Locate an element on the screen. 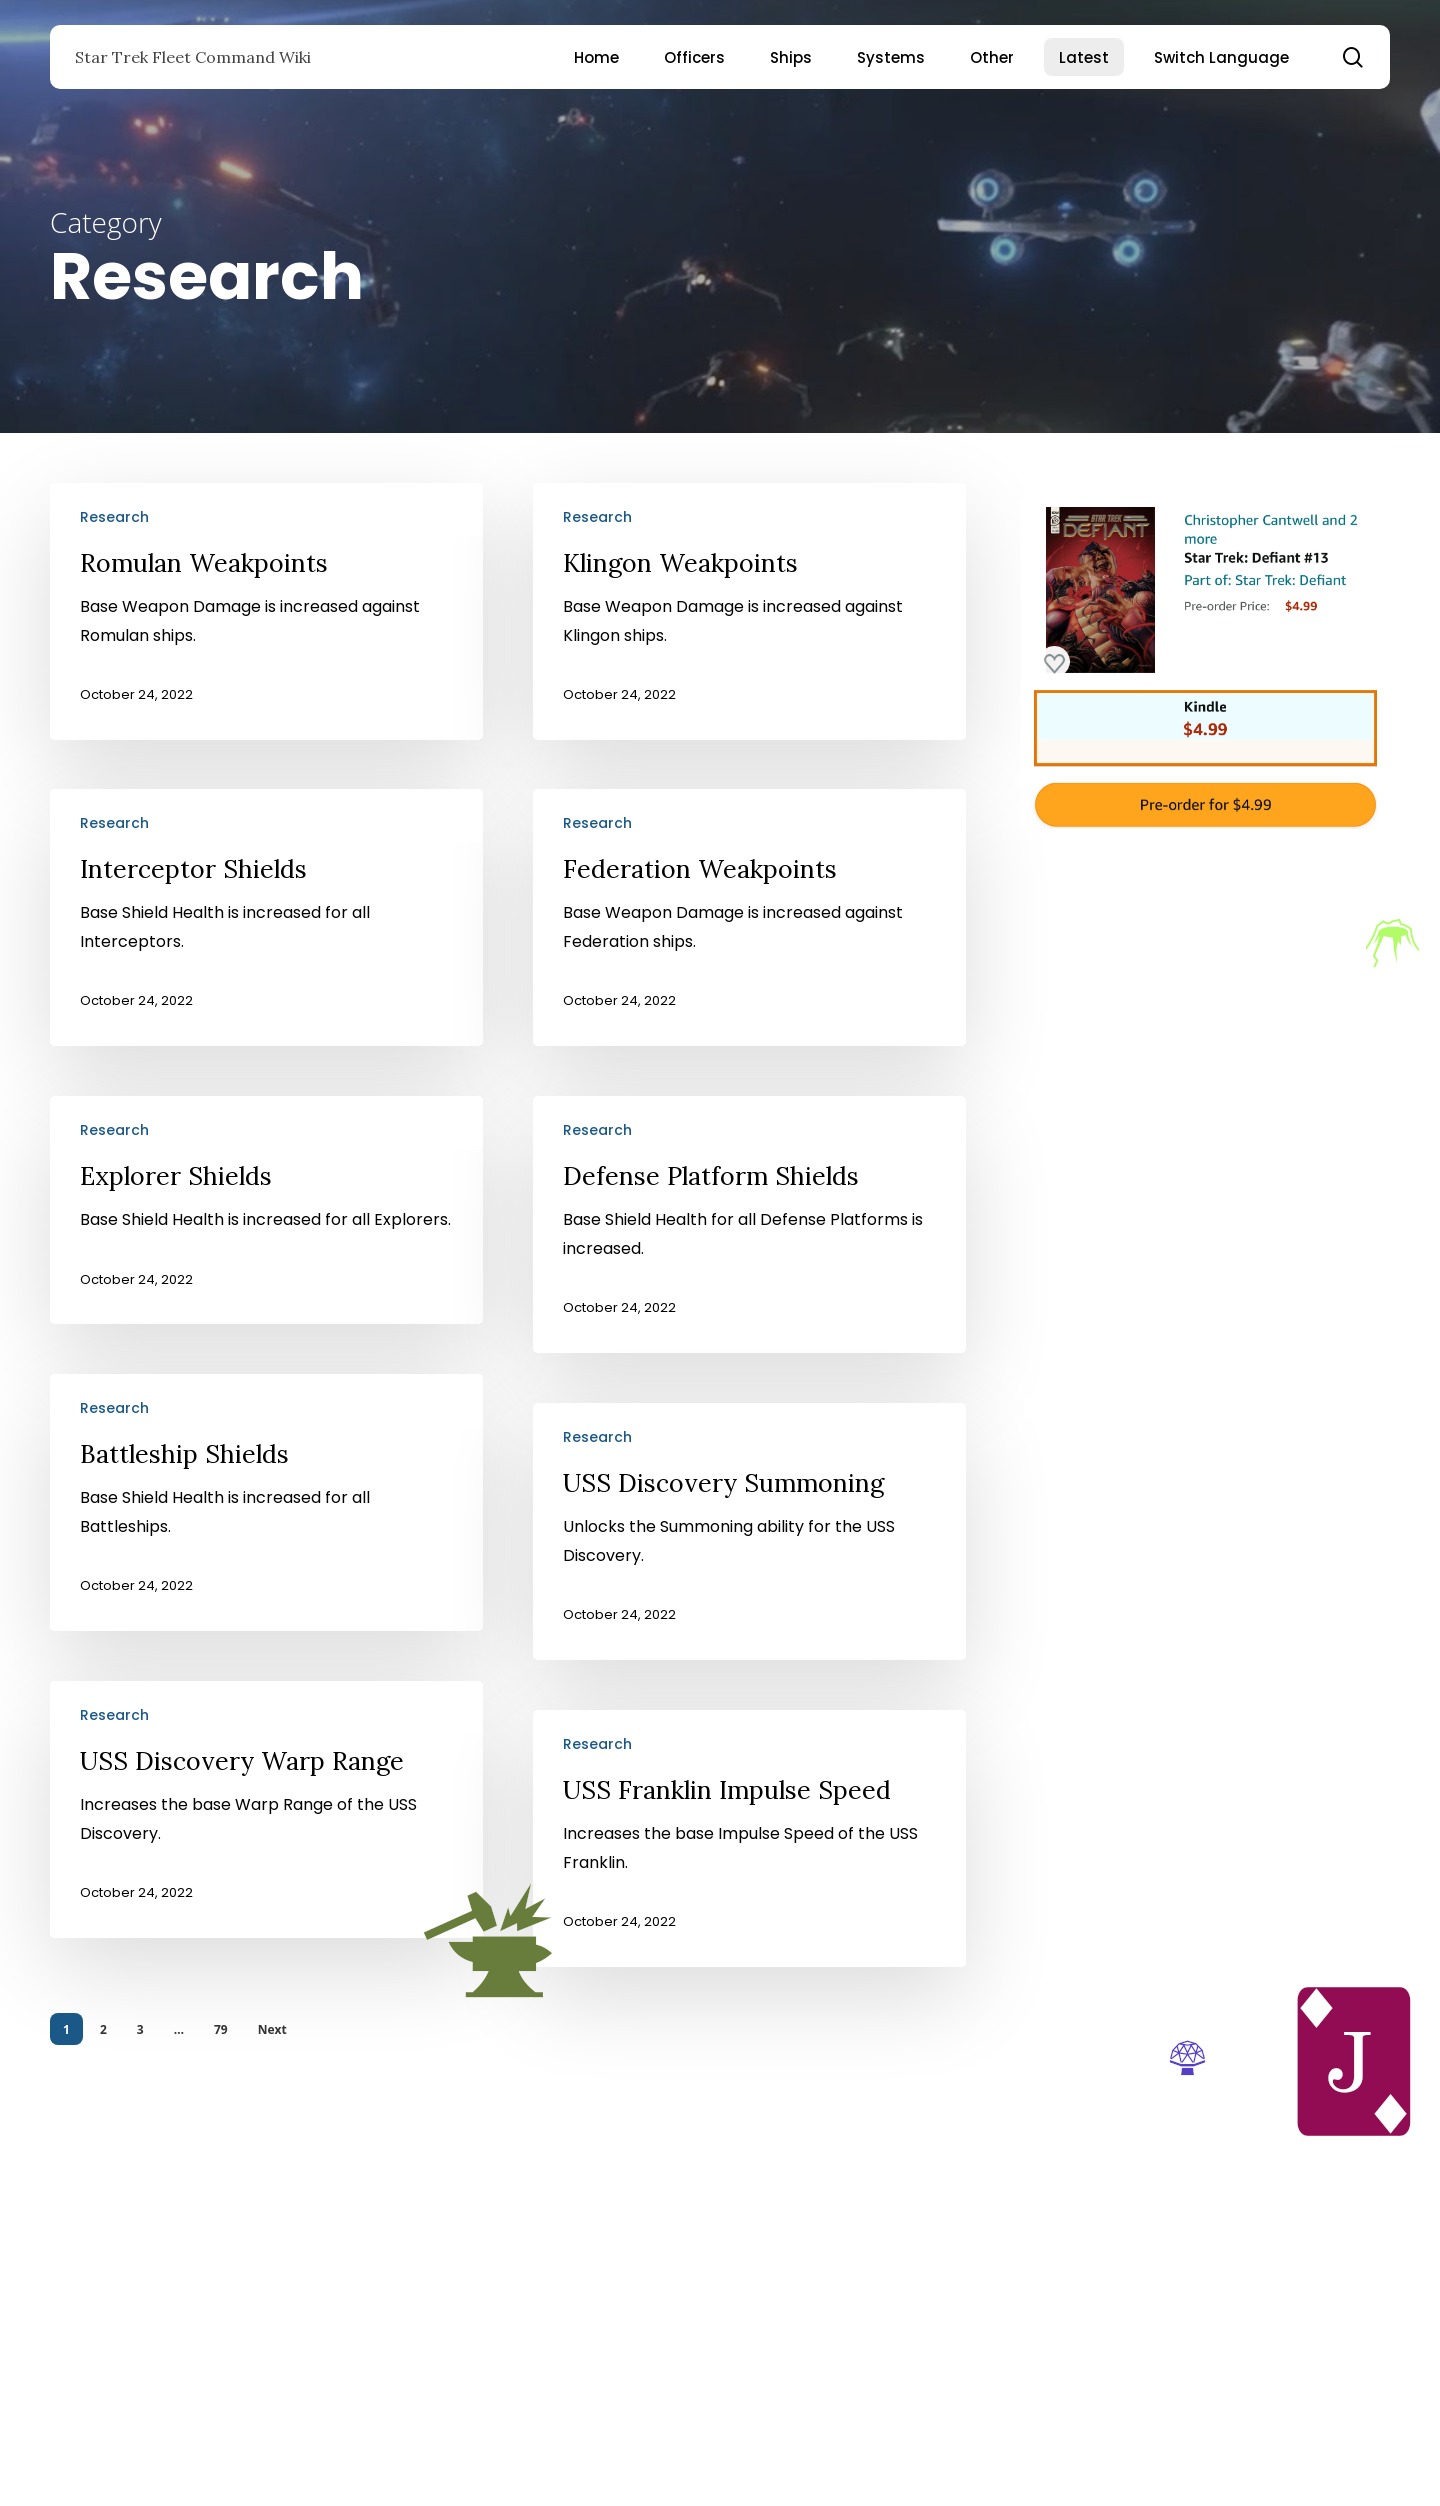 This screenshot has height=2506, width=1440. access the blacksmithing or crafting menu is located at coordinates (488, 1933).